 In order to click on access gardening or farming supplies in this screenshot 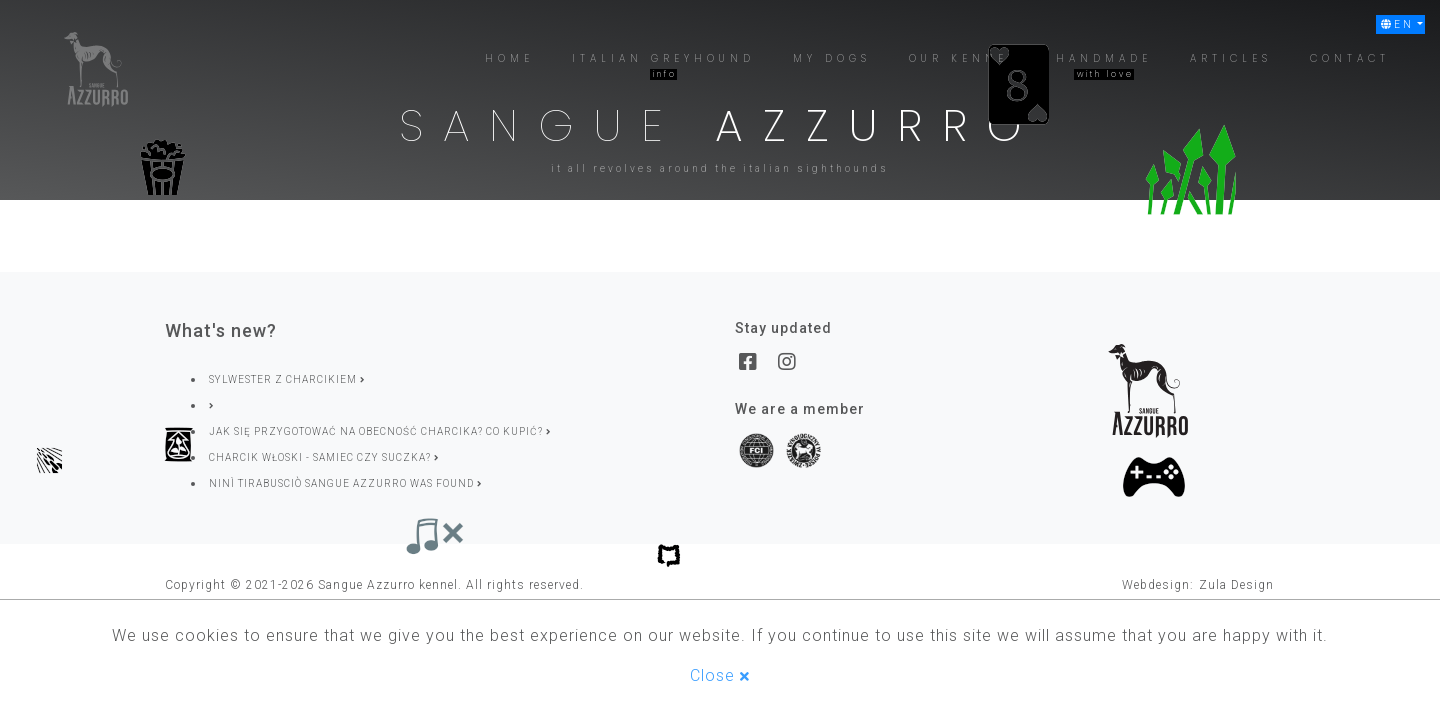, I will do `click(178, 444)`.